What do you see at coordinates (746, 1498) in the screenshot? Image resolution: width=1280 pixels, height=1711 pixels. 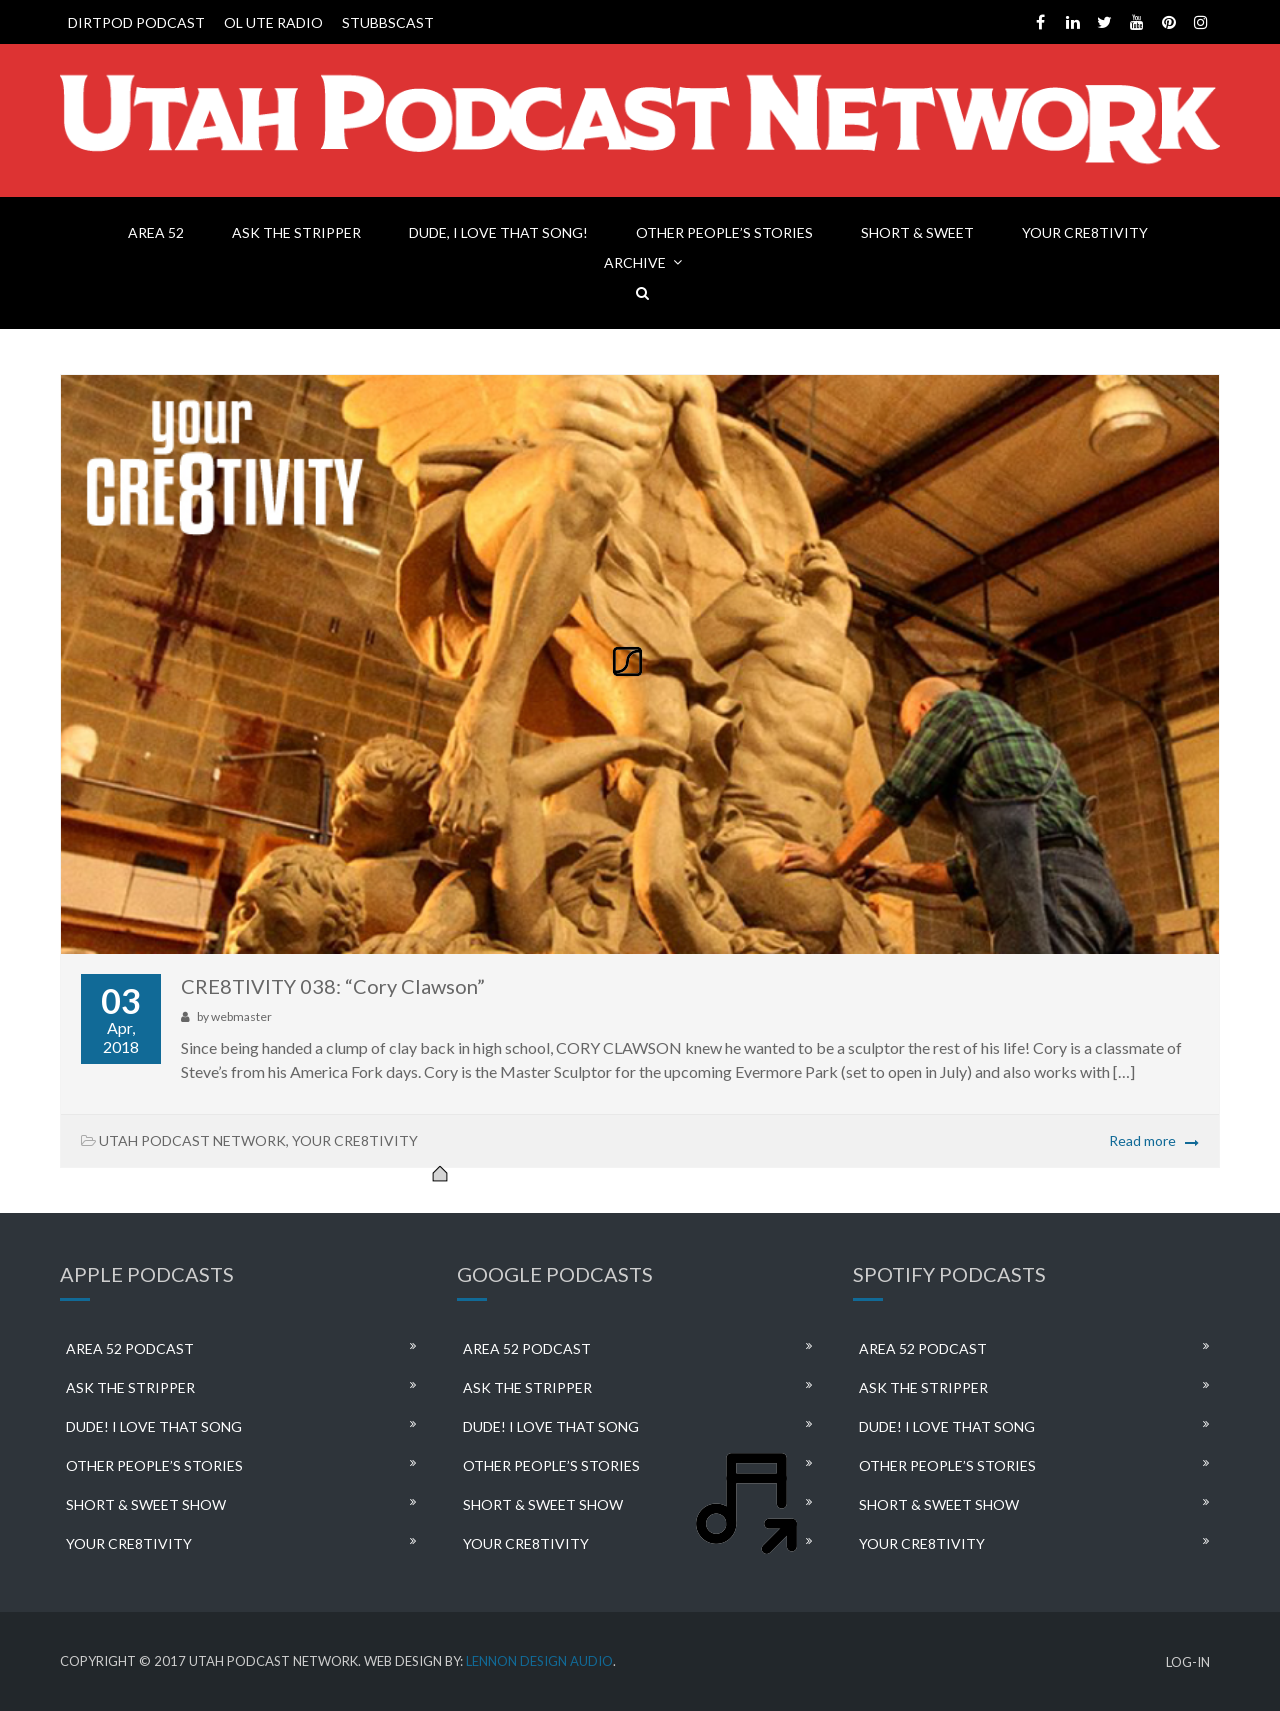 I see `share a song or audio file` at bounding box center [746, 1498].